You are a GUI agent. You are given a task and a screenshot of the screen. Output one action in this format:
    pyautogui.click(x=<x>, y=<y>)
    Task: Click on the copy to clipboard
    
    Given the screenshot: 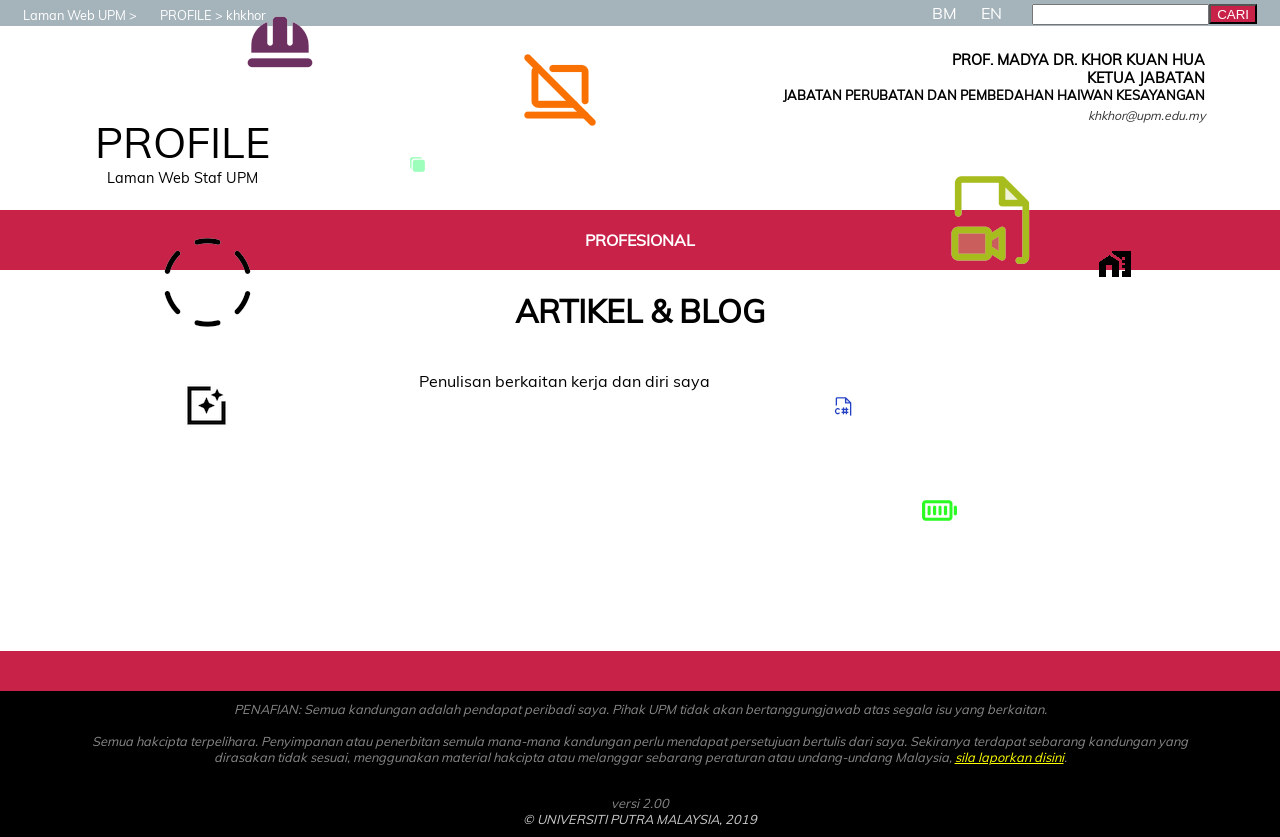 What is the action you would take?
    pyautogui.click(x=417, y=164)
    